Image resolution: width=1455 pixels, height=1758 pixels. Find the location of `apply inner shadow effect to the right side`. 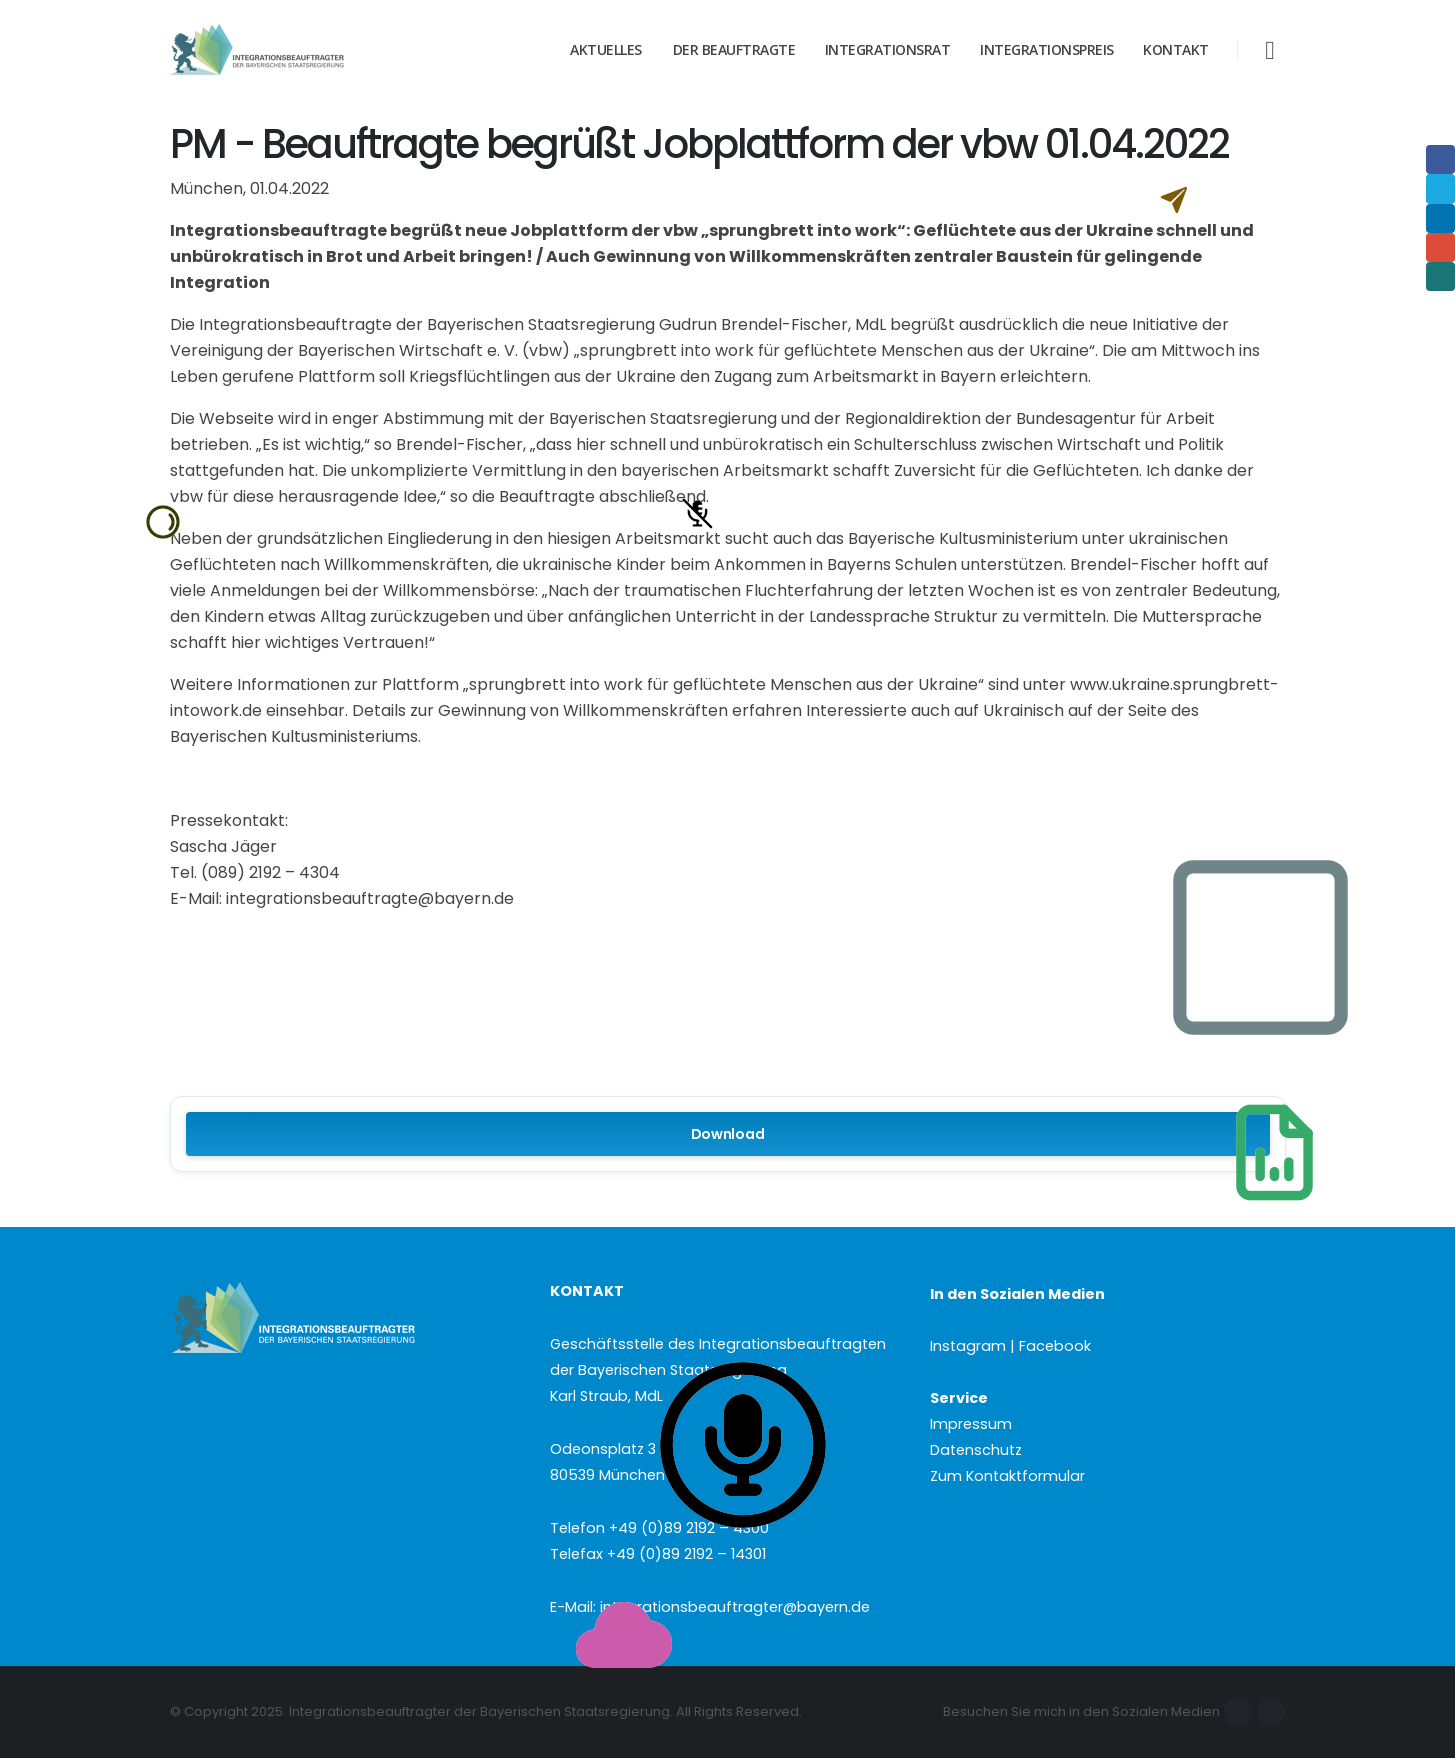

apply inner shadow effect to the right side is located at coordinates (163, 522).